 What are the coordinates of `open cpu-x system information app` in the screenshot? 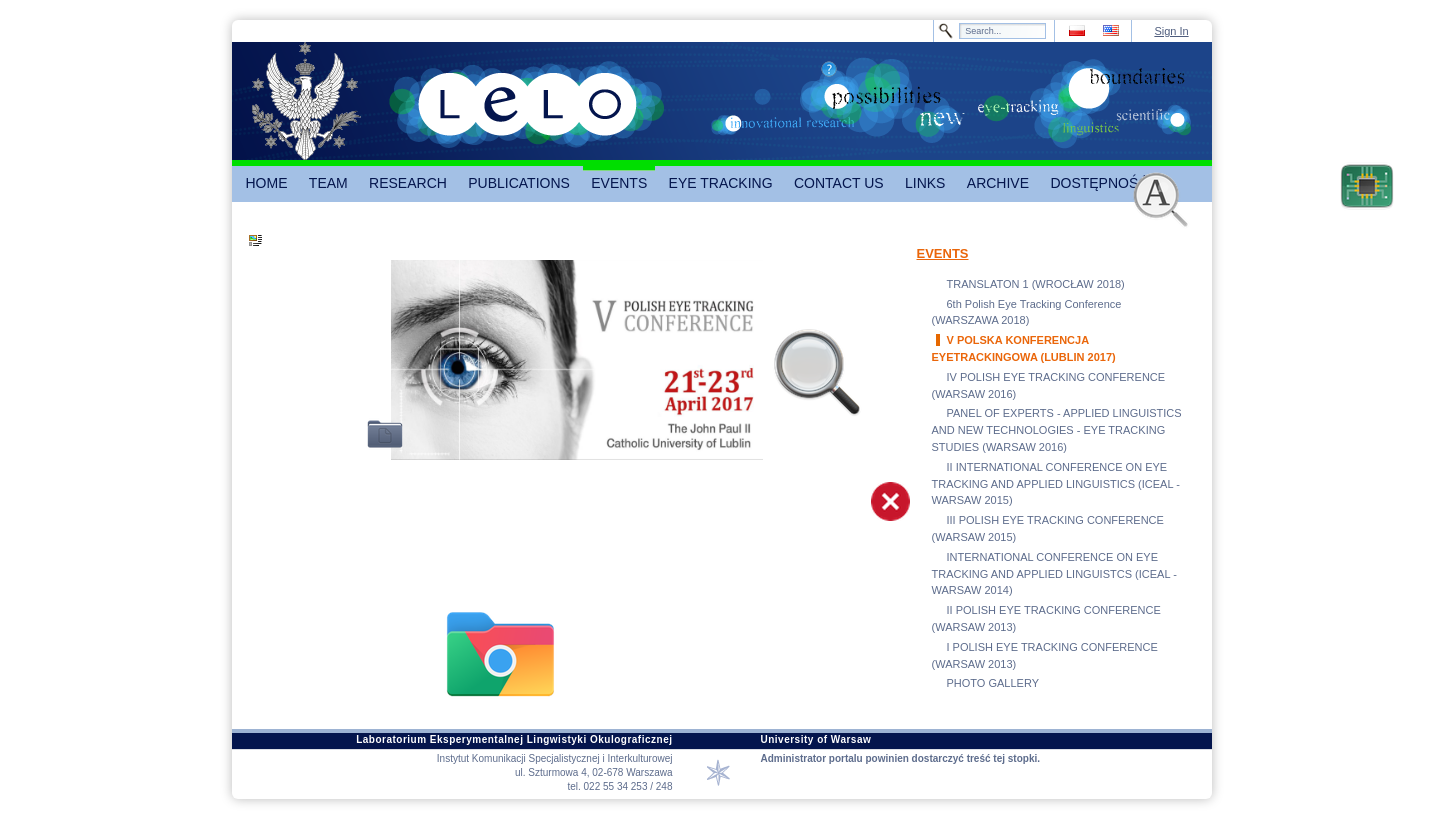 It's located at (1367, 186).